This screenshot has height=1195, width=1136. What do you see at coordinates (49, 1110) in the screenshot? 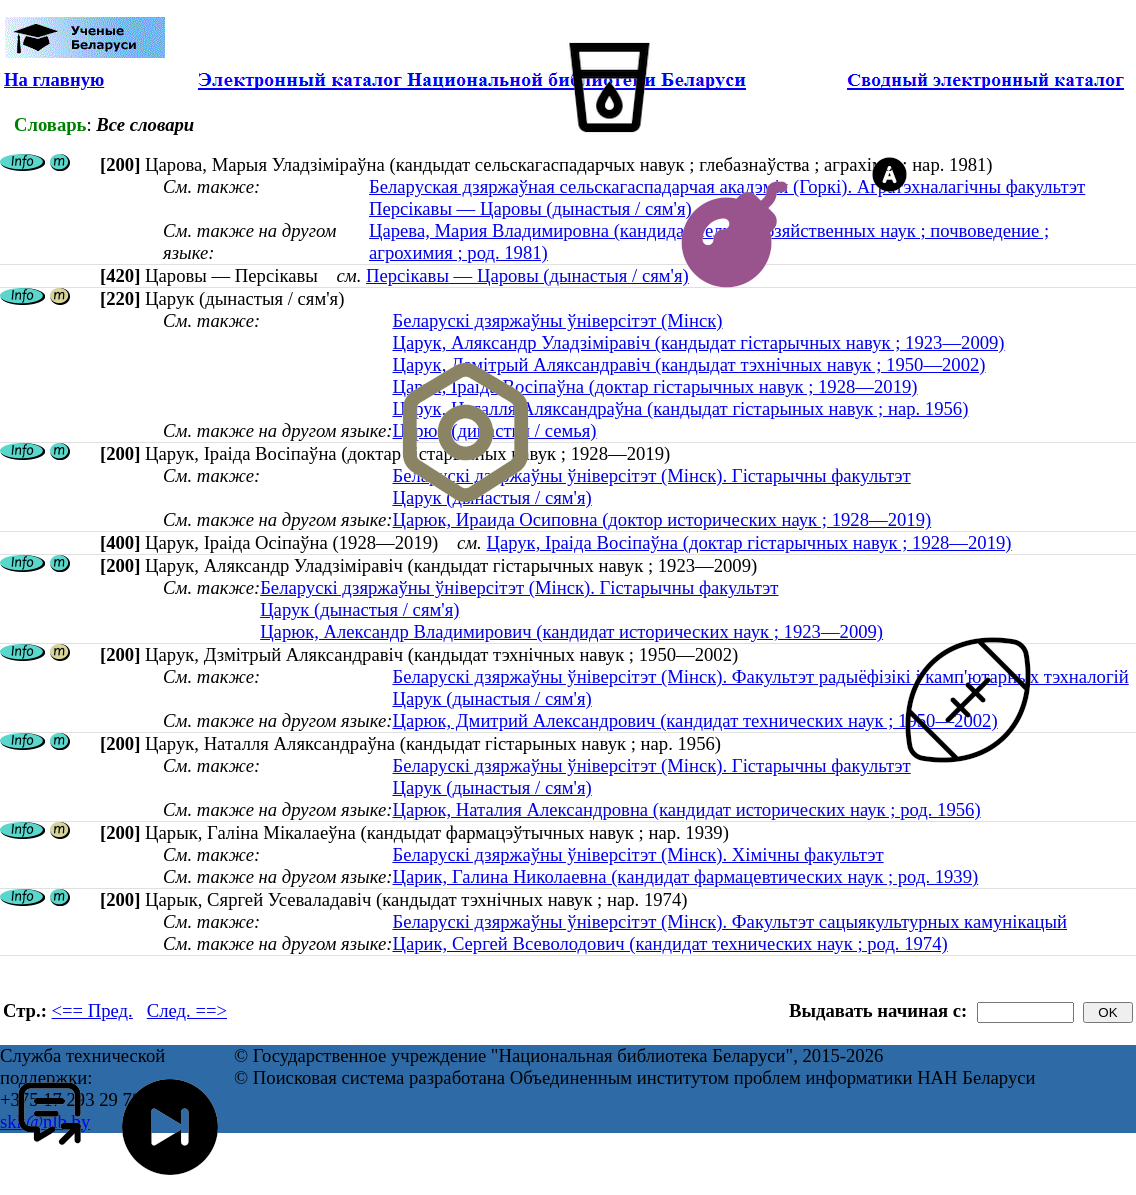
I see `share a message or conversation` at bounding box center [49, 1110].